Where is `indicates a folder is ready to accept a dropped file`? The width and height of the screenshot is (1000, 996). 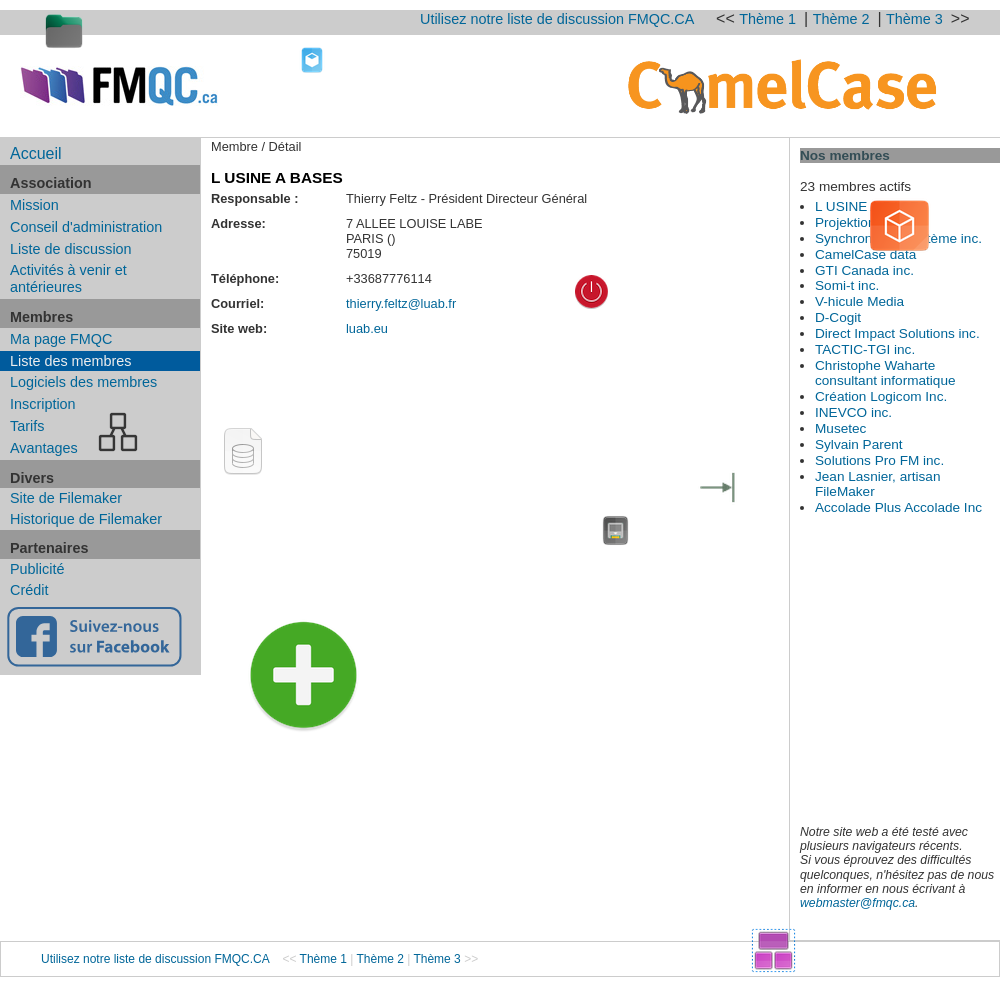 indicates a folder is ready to accept a dropped file is located at coordinates (64, 31).